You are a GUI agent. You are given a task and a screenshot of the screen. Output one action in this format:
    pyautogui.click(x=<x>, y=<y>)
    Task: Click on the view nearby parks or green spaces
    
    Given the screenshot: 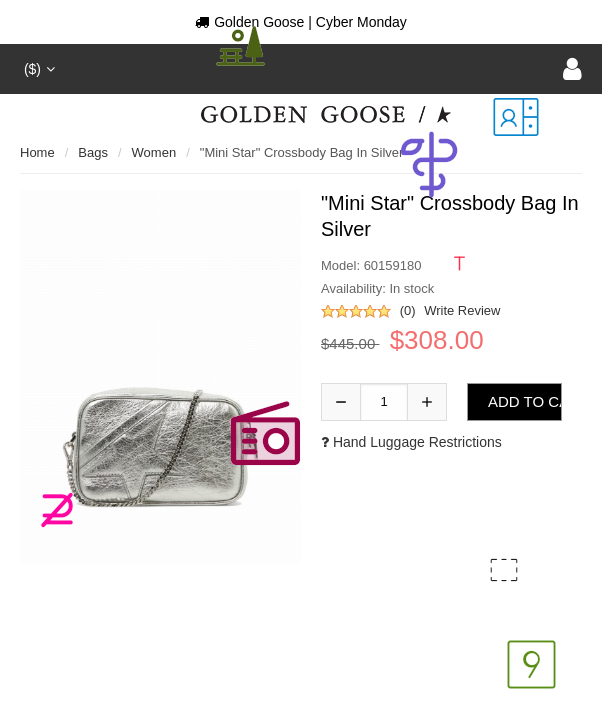 What is the action you would take?
    pyautogui.click(x=240, y=48)
    